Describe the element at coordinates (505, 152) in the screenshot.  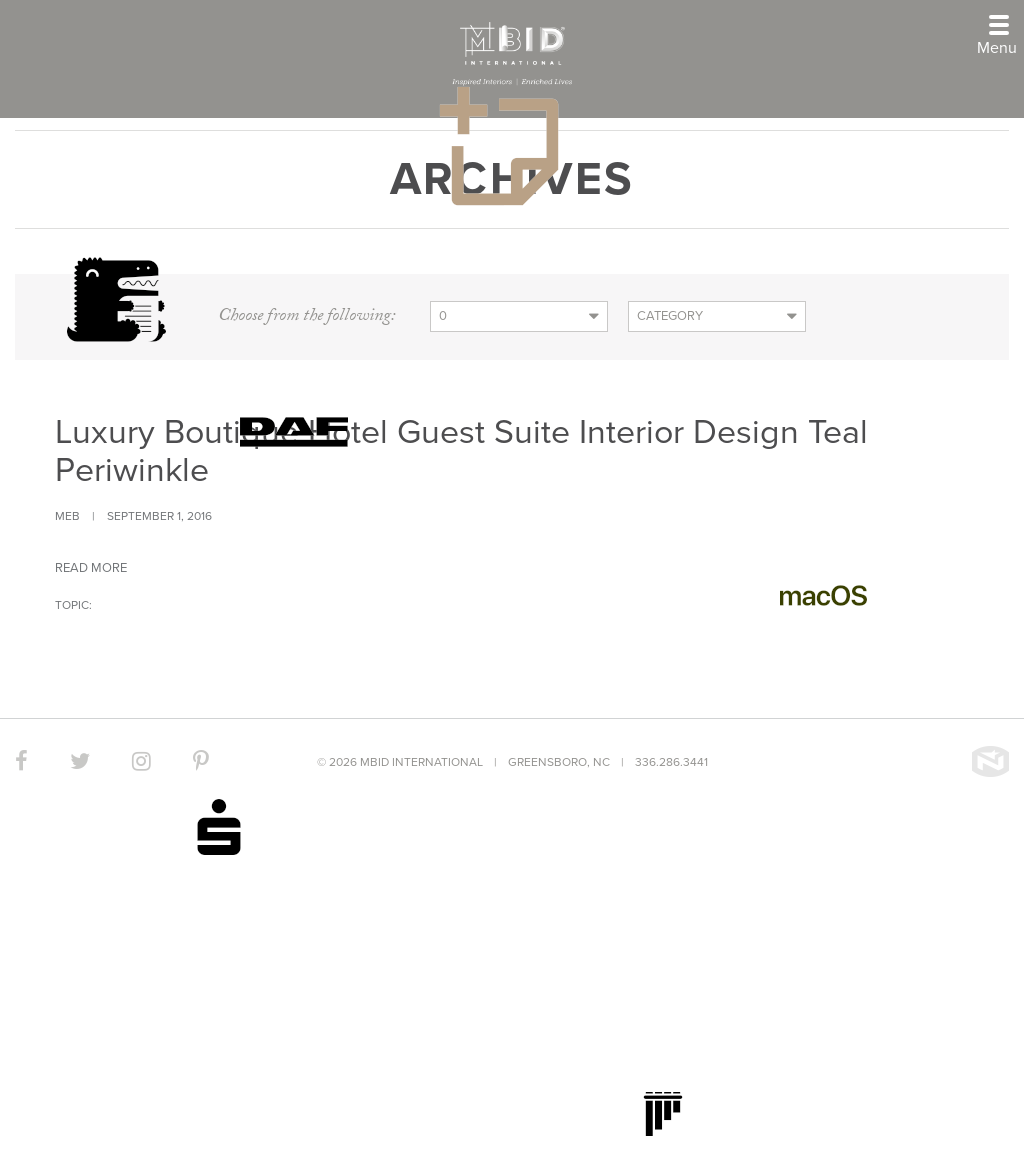
I see `create a new sticky note` at that location.